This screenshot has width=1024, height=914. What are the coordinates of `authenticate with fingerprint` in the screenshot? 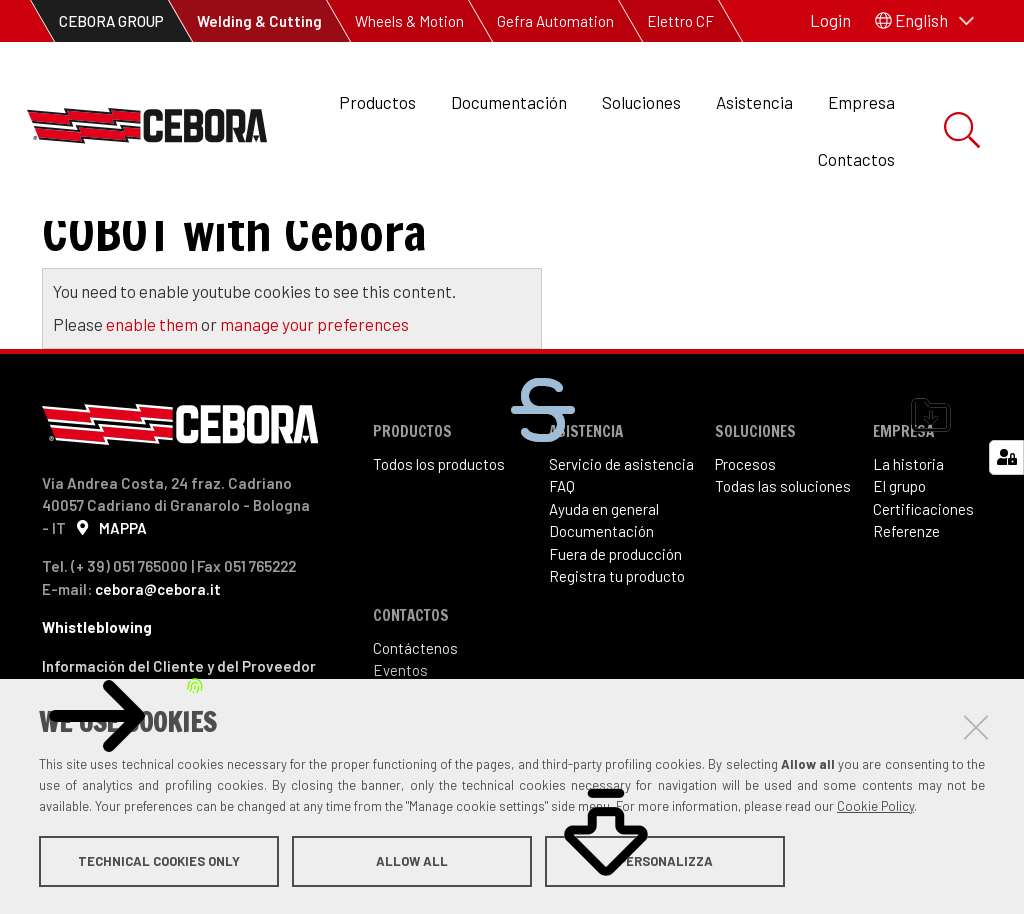 It's located at (195, 686).